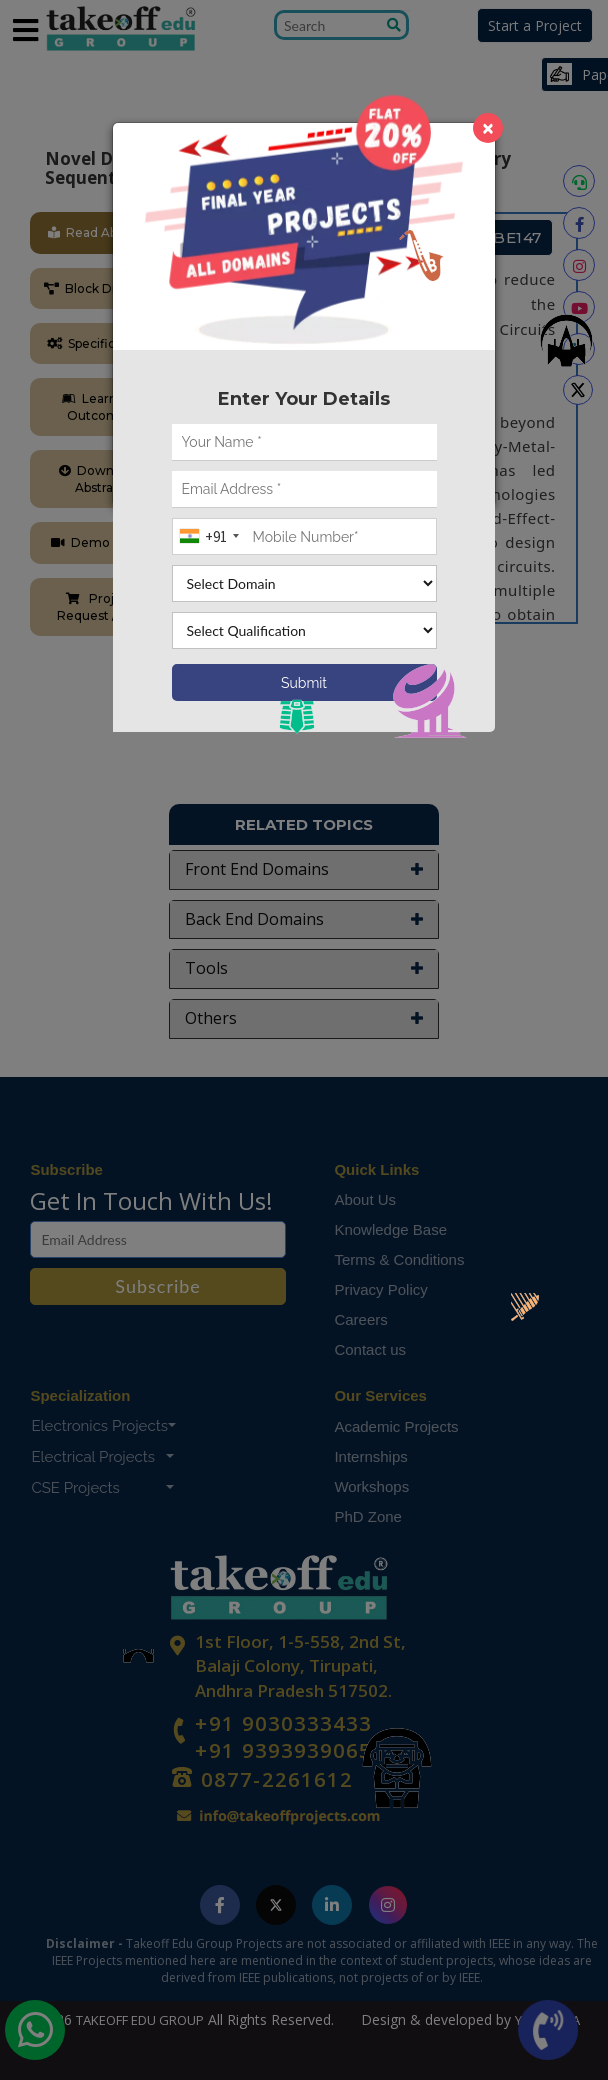  Describe the element at coordinates (397, 1768) in the screenshot. I see `view colombian cultural artifacts` at that location.